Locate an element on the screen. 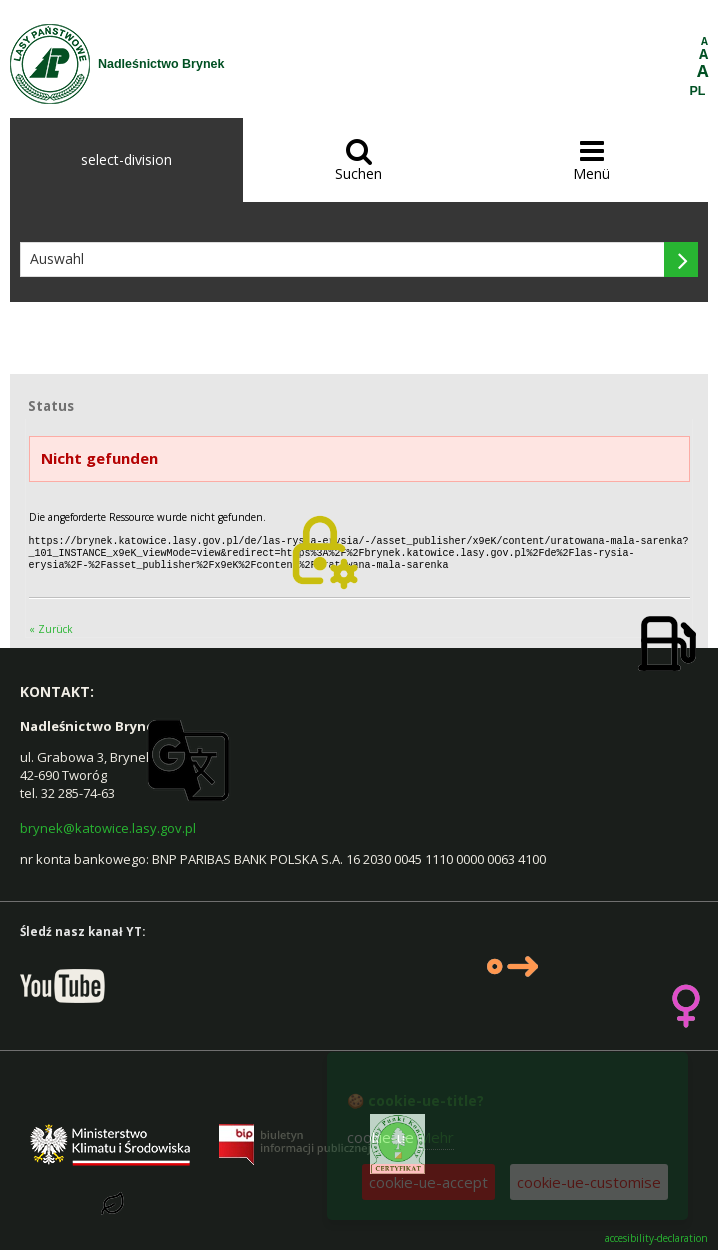  indicates eco-friendly or sustainable option is located at coordinates (113, 1204).